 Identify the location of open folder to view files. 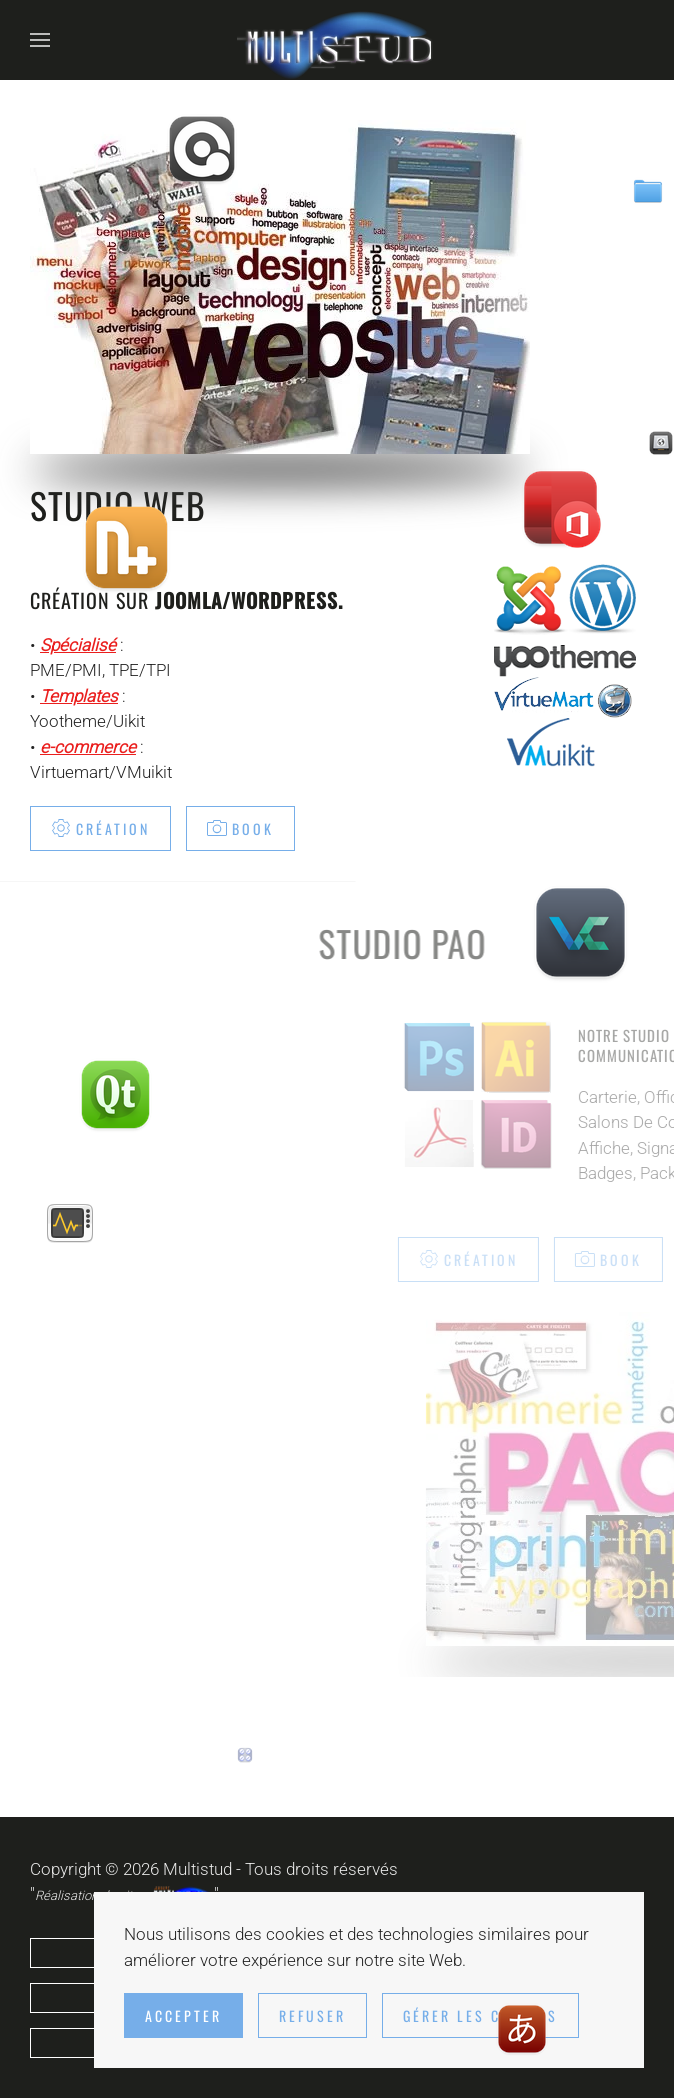
(648, 191).